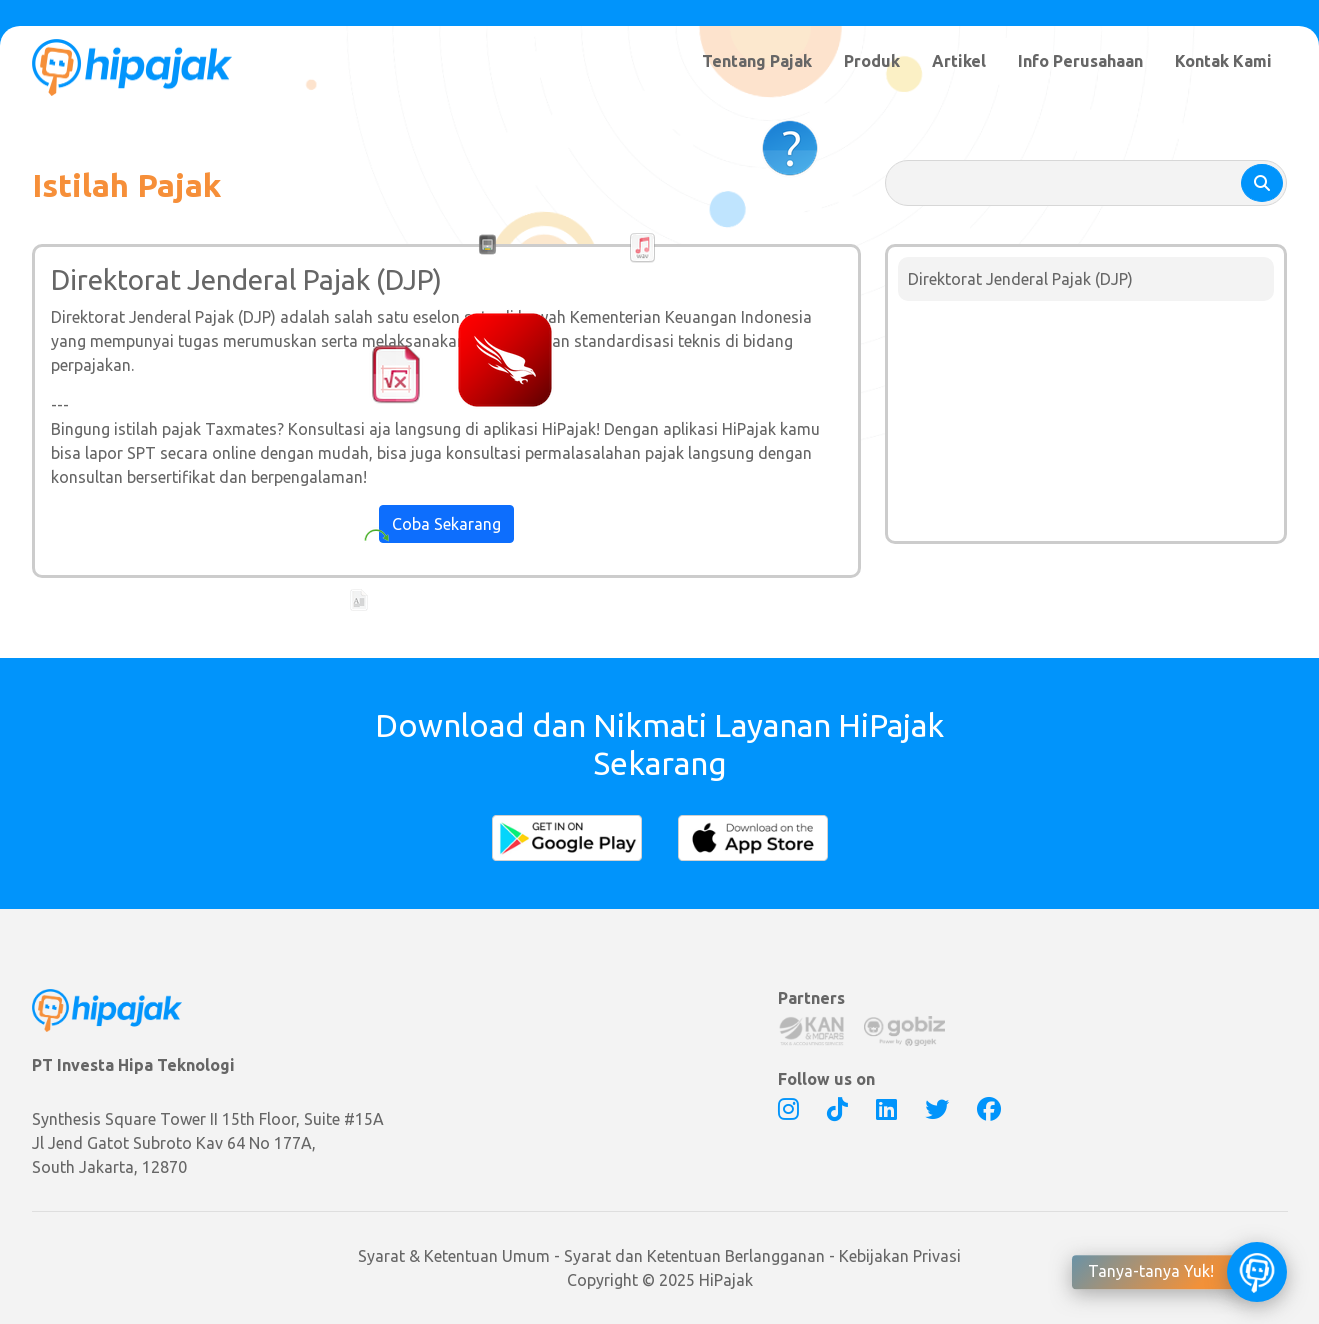 The width and height of the screenshot is (1319, 1324). What do you see at coordinates (790, 148) in the screenshot?
I see `open the help center or documentation` at bounding box center [790, 148].